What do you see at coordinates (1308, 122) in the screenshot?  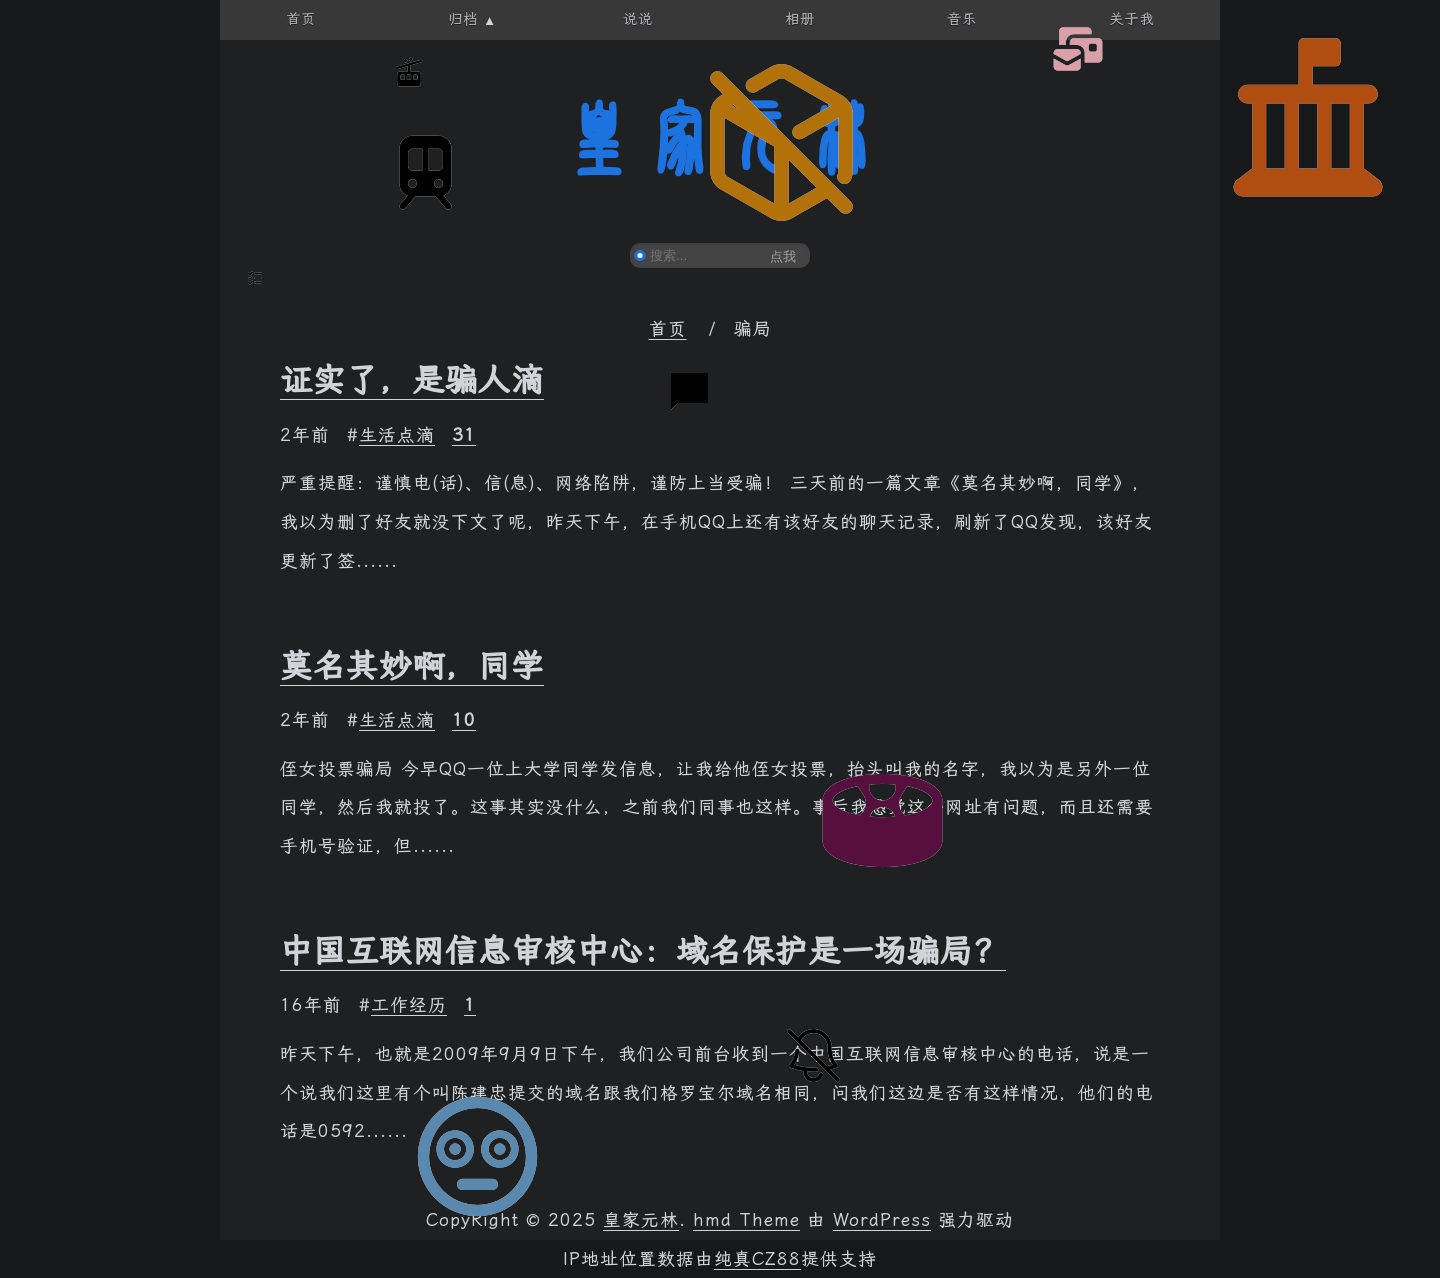 I see `view government or civic locations` at bounding box center [1308, 122].